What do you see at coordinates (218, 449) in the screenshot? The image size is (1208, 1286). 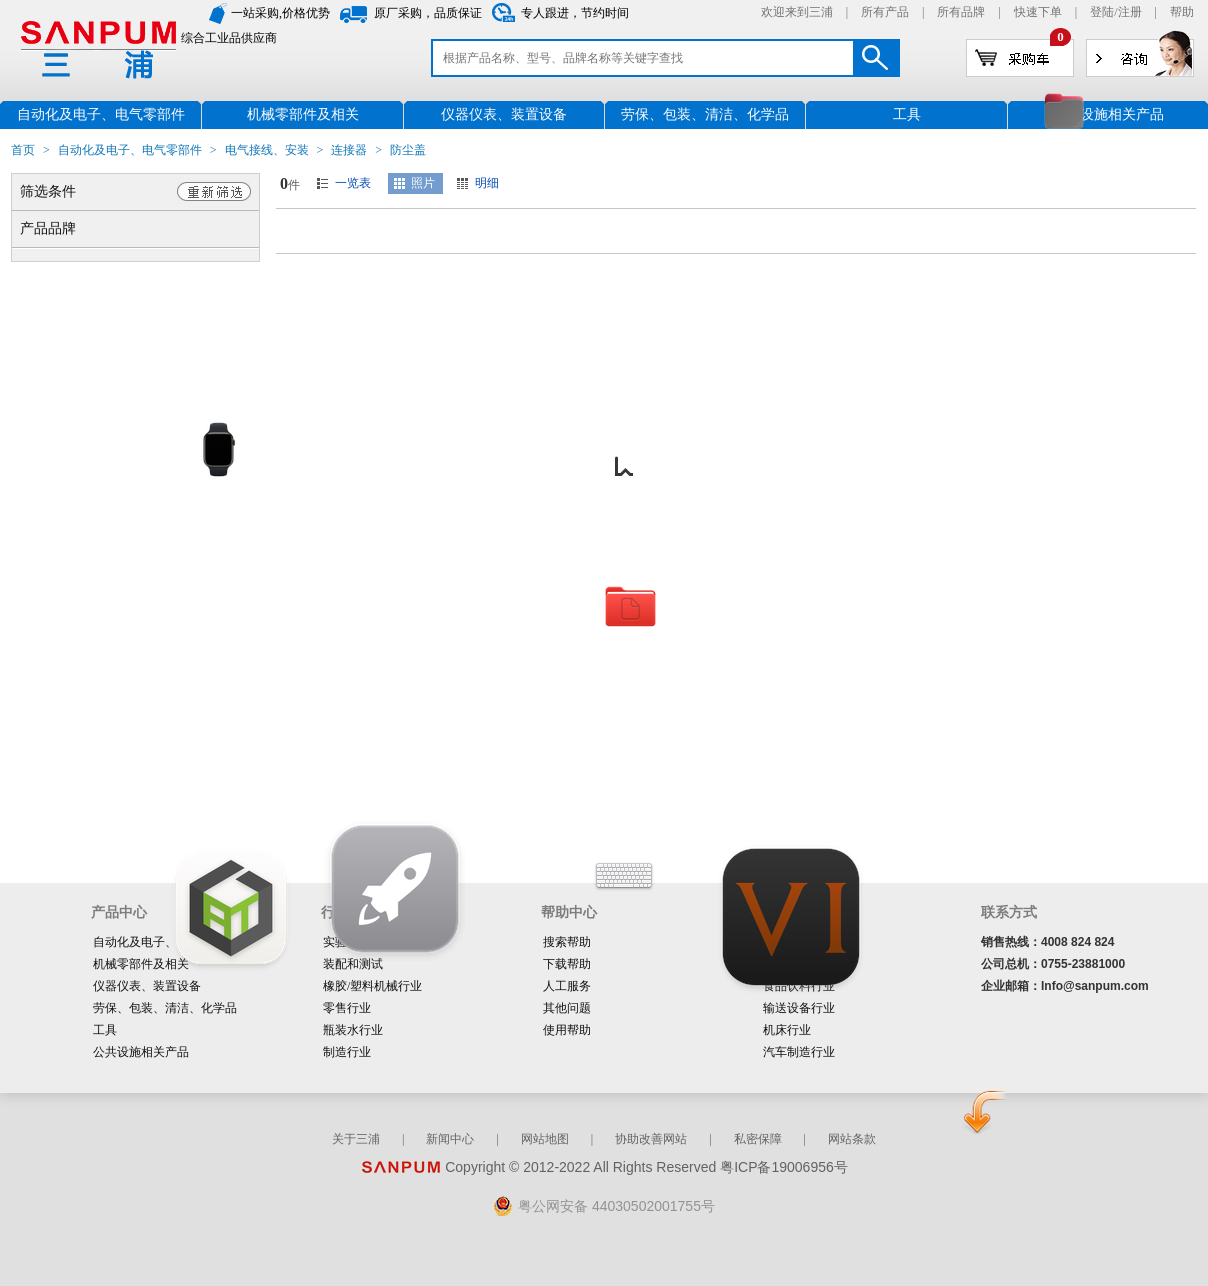 I see `apple watch series 7 device icon` at bounding box center [218, 449].